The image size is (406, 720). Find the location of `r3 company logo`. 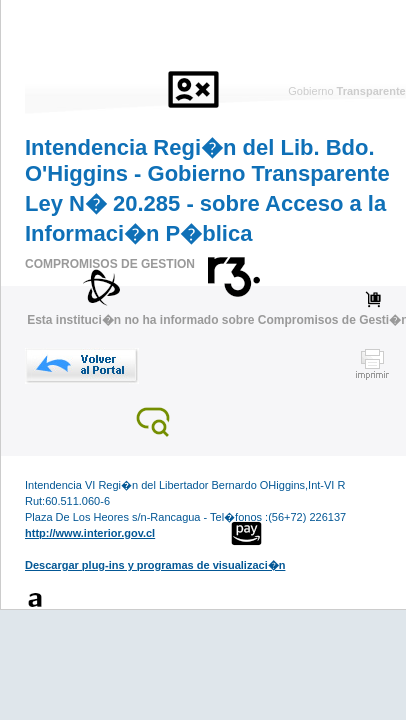

r3 company logo is located at coordinates (234, 277).